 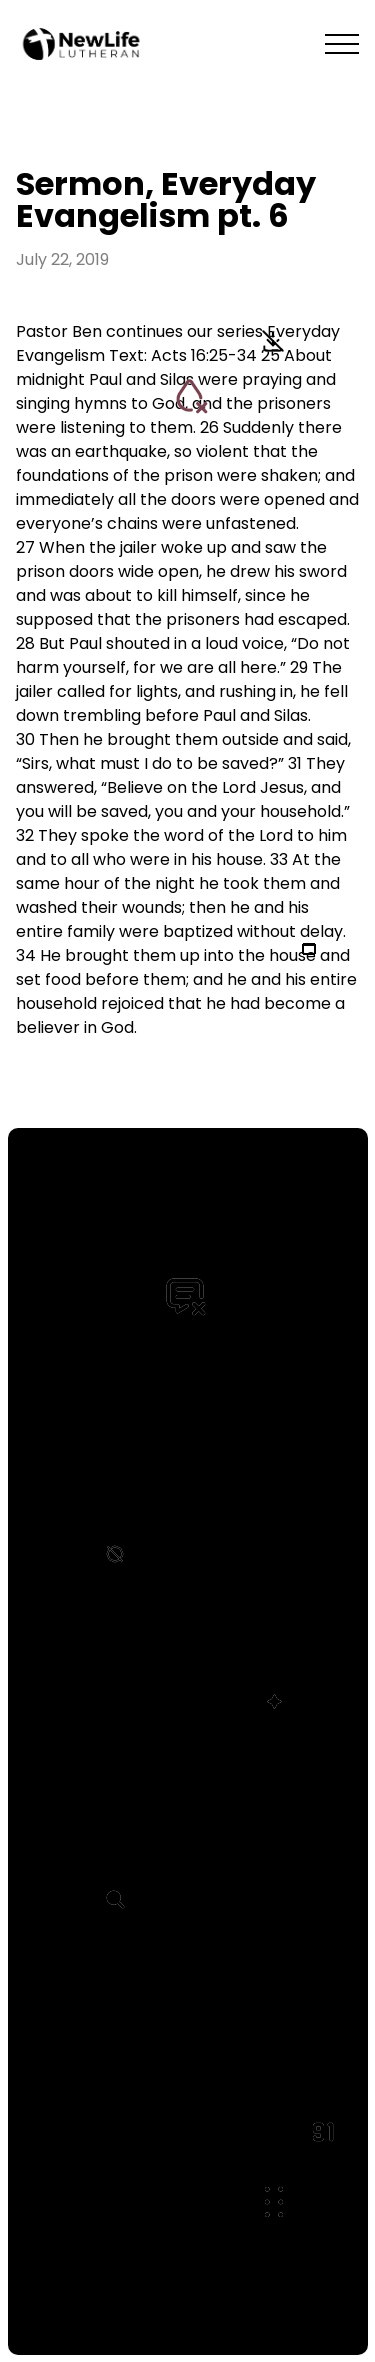 I want to click on disable water or liquid-related feature, so click(x=189, y=395).